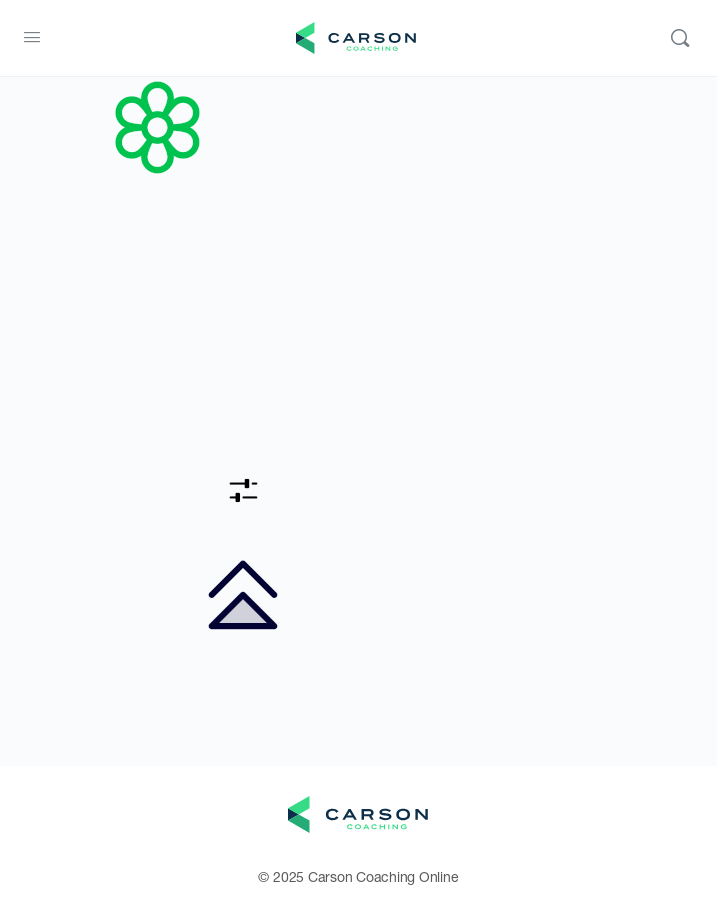 The width and height of the screenshot is (717, 901). What do you see at coordinates (157, 127) in the screenshot?
I see `access nature or garden-related features` at bounding box center [157, 127].